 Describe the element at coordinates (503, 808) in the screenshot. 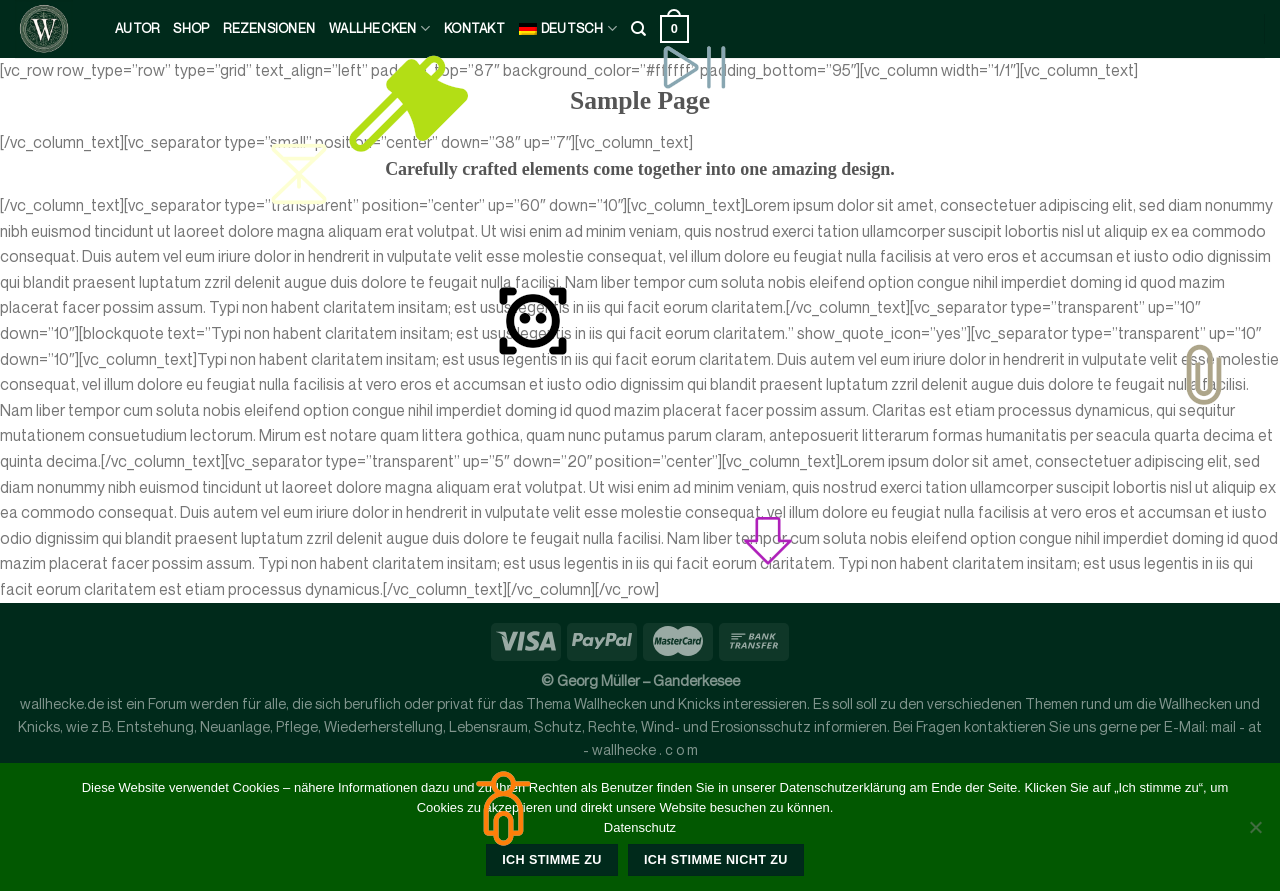

I see `select moped or scooter as transportation mode` at that location.